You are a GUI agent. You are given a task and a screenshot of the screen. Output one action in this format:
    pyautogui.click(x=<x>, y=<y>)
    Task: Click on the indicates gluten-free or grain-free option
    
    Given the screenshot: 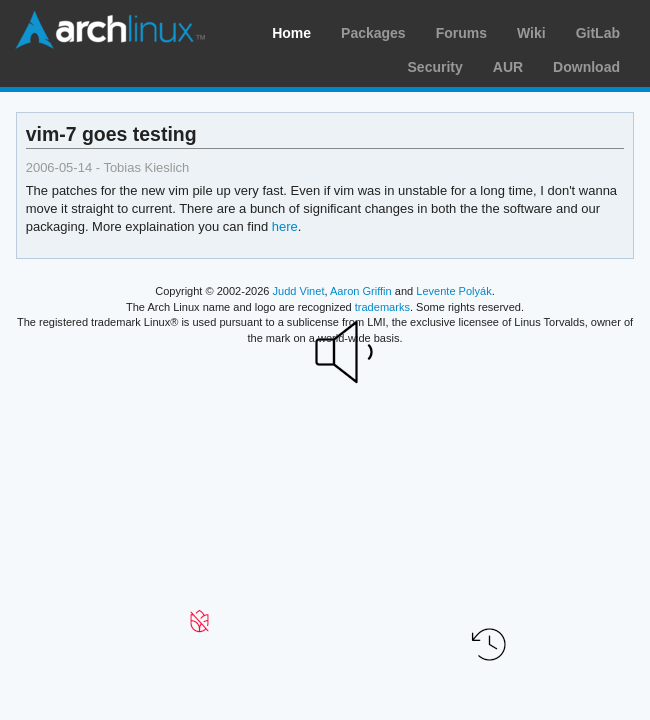 What is the action you would take?
    pyautogui.click(x=199, y=621)
    